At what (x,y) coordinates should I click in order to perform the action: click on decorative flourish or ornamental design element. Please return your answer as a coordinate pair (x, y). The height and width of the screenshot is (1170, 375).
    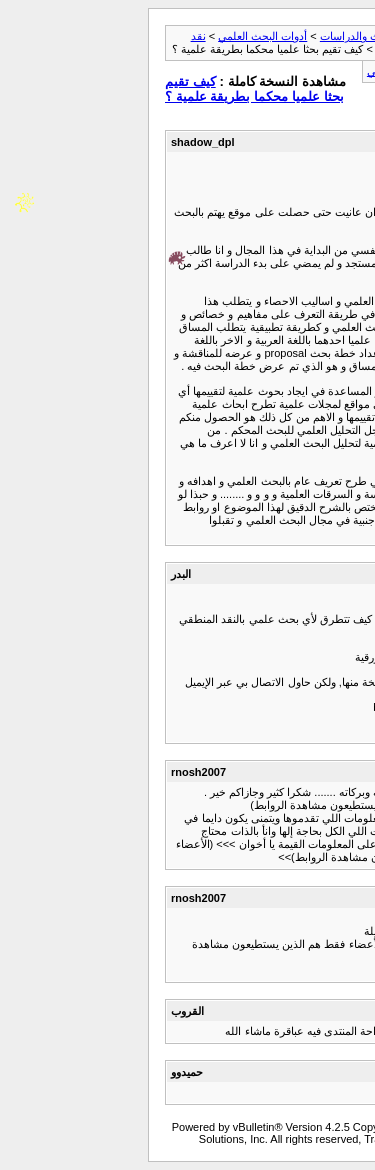
    Looking at the image, I should click on (24, 202).